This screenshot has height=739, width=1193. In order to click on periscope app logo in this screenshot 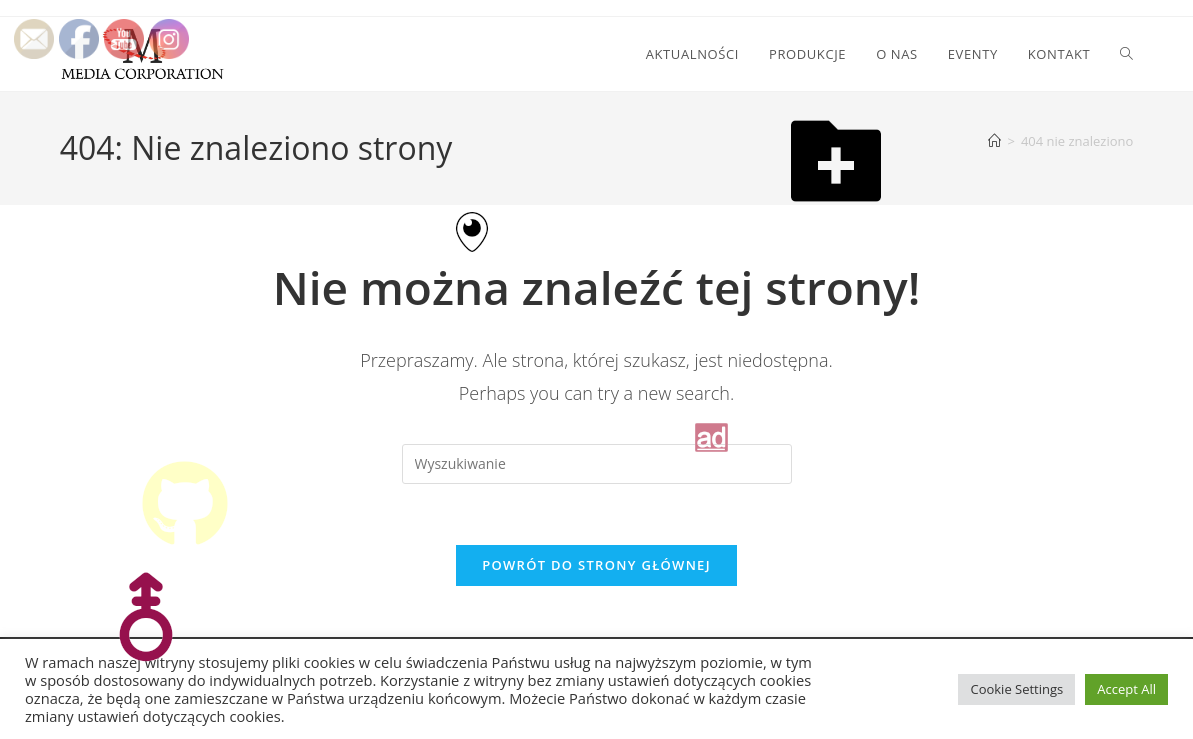, I will do `click(472, 232)`.